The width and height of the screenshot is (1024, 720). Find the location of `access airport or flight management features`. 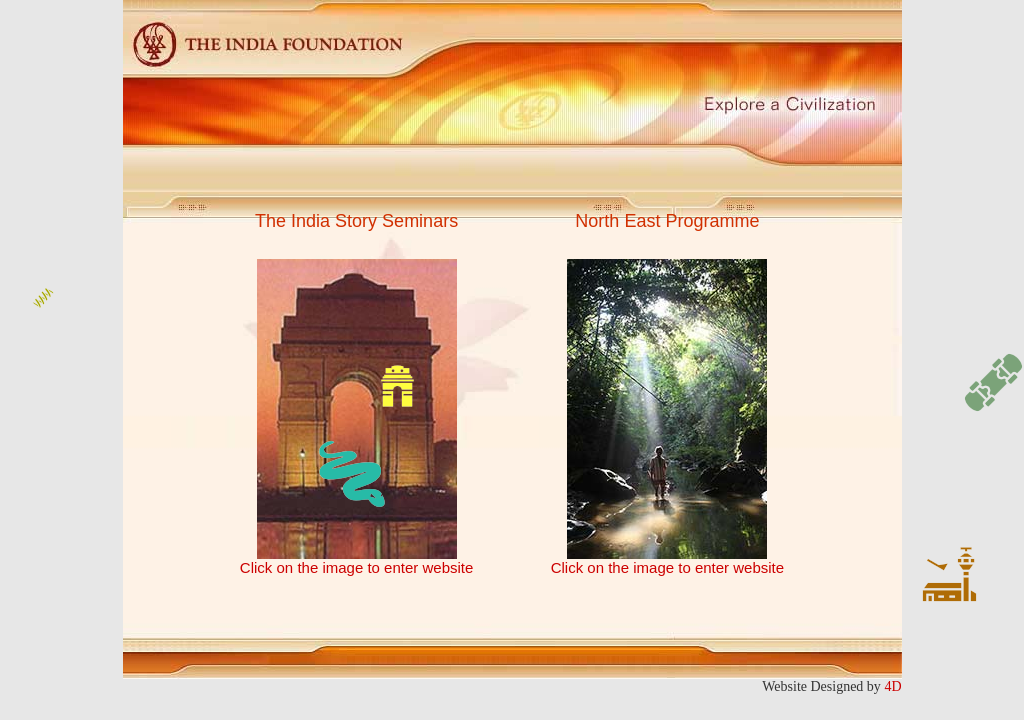

access airport or flight management features is located at coordinates (949, 574).